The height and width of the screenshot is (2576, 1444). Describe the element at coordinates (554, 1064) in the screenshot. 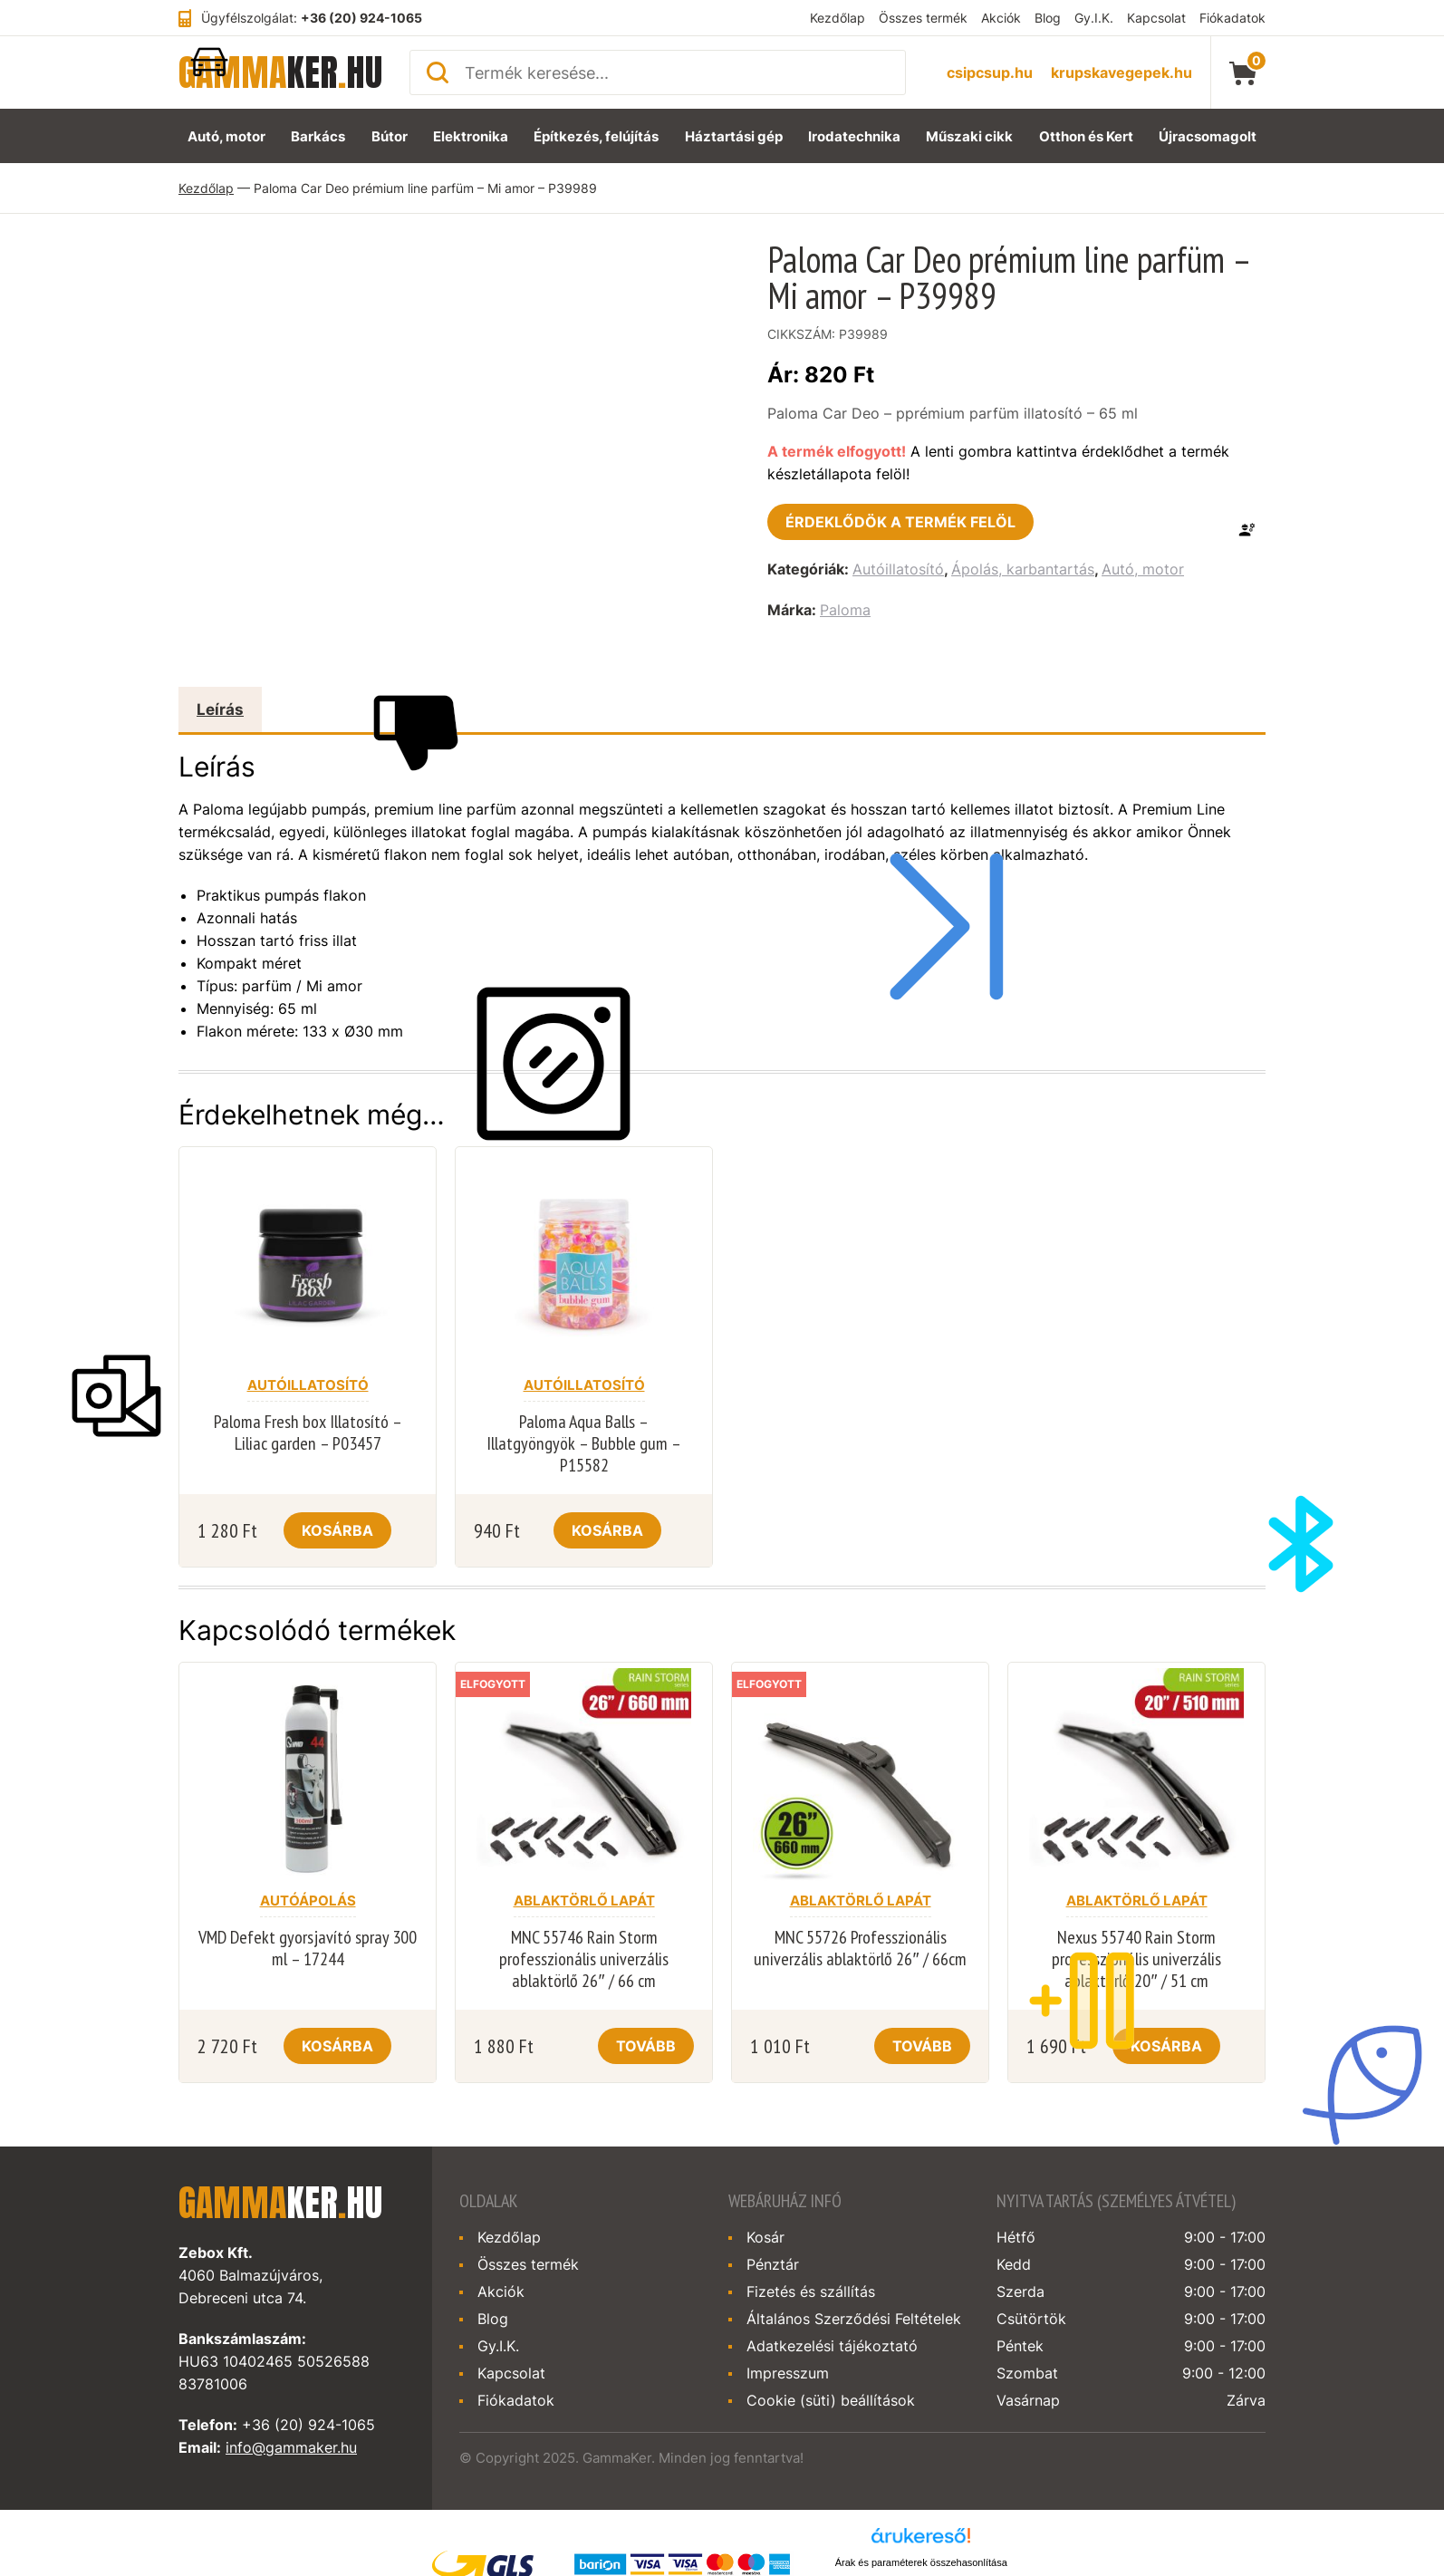

I see `access laundry or appliance controls` at that location.